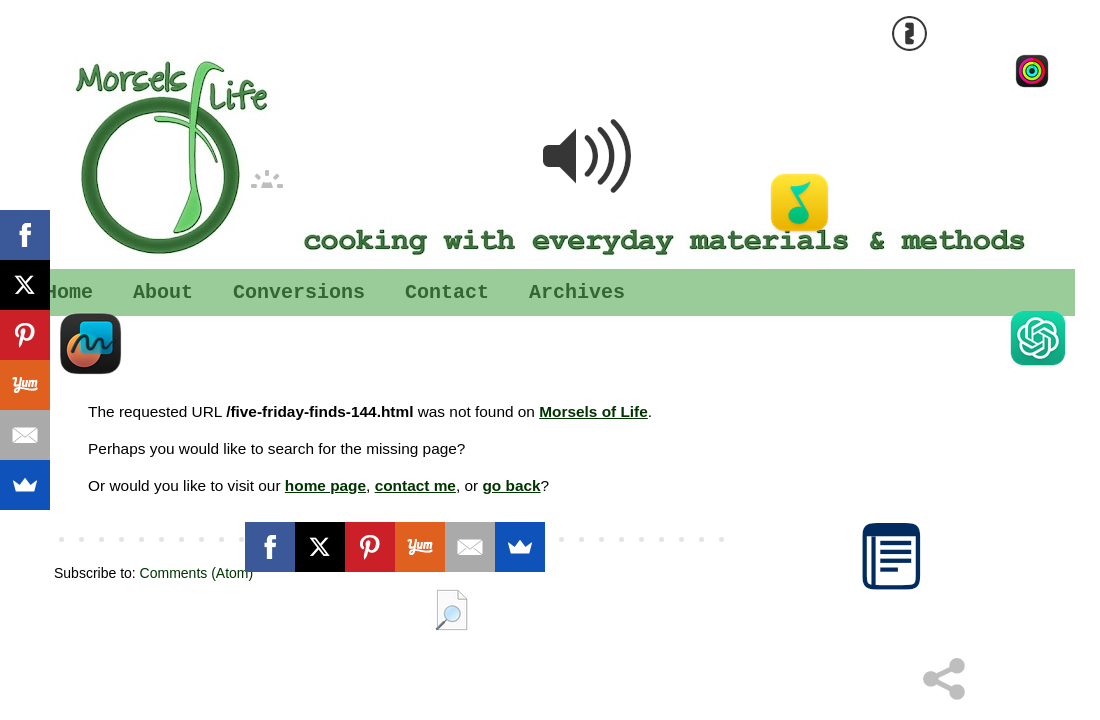 The width and height of the screenshot is (1100, 720). Describe the element at coordinates (893, 558) in the screenshot. I see `open the notes app` at that location.